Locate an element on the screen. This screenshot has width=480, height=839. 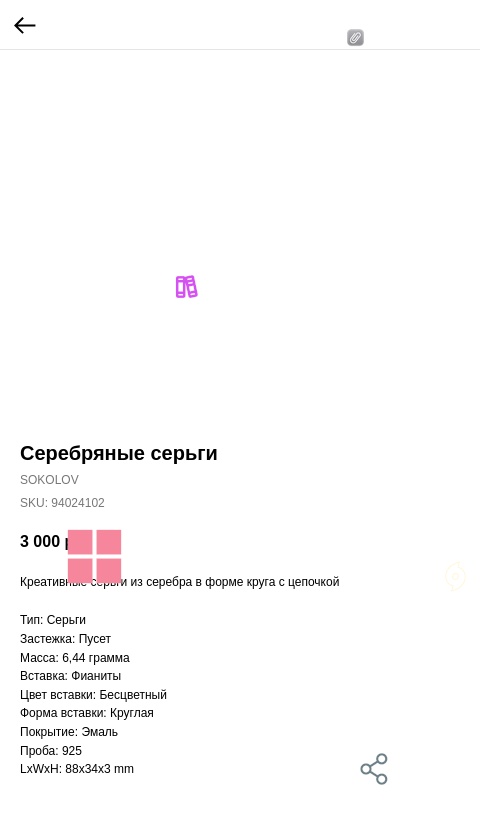
share content to social networks is located at coordinates (375, 769).